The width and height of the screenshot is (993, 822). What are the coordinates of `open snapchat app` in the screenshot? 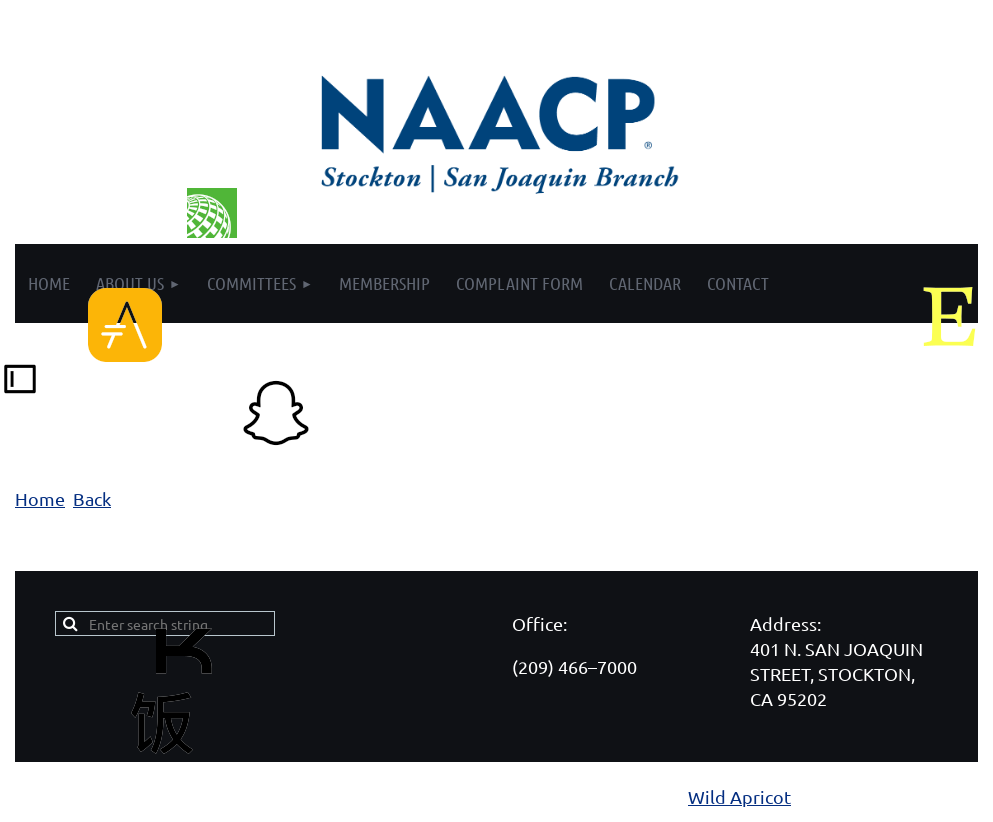 It's located at (276, 413).